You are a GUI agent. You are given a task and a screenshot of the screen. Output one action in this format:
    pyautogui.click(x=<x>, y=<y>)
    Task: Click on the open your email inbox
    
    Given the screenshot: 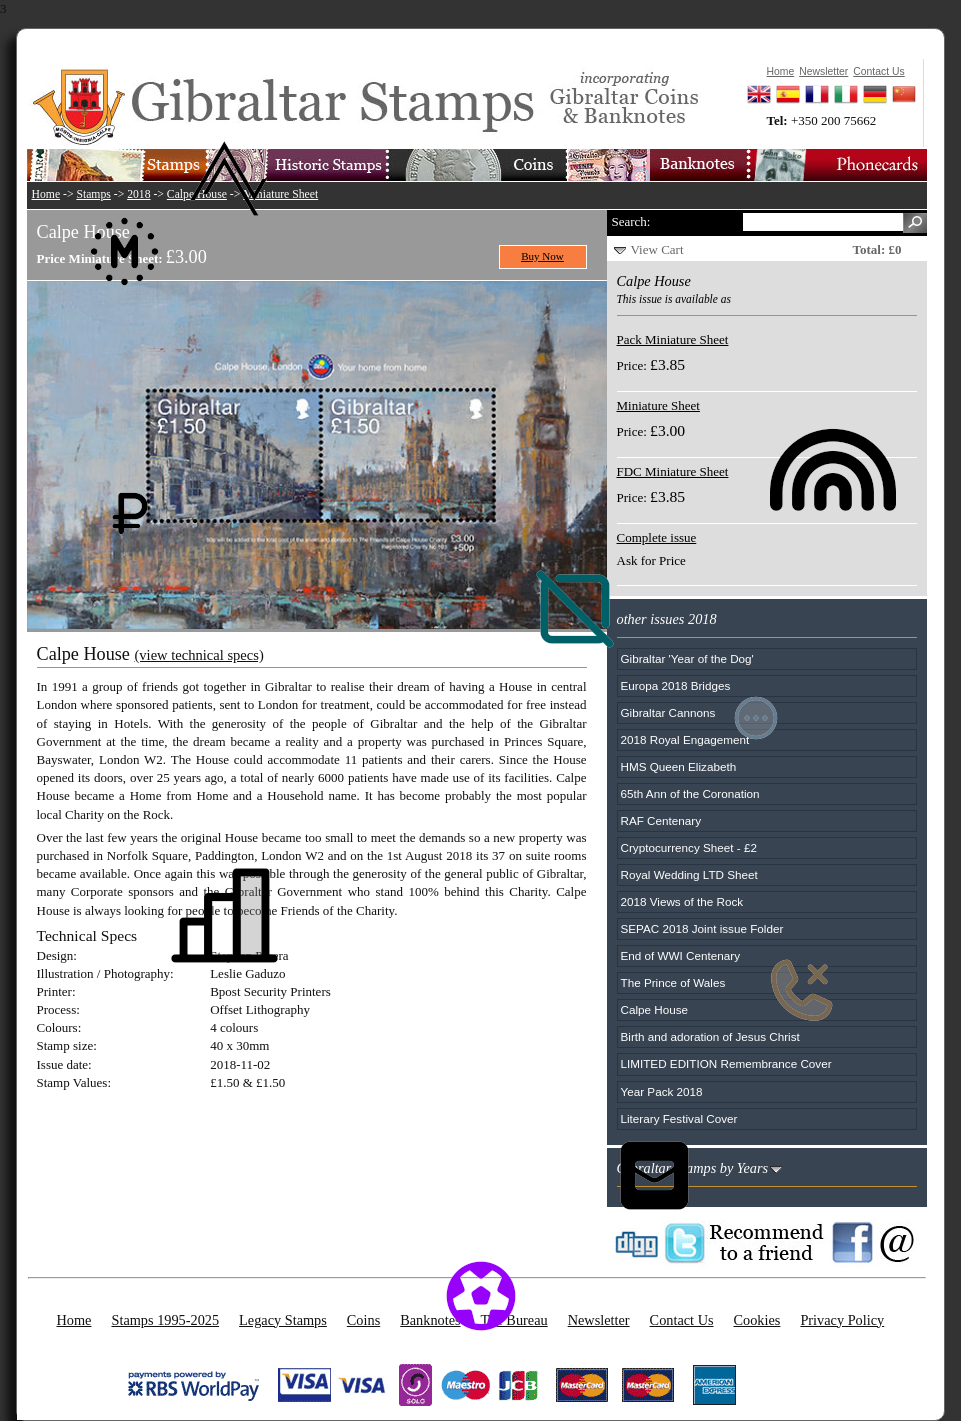 What is the action you would take?
    pyautogui.click(x=654, y=1175)
    